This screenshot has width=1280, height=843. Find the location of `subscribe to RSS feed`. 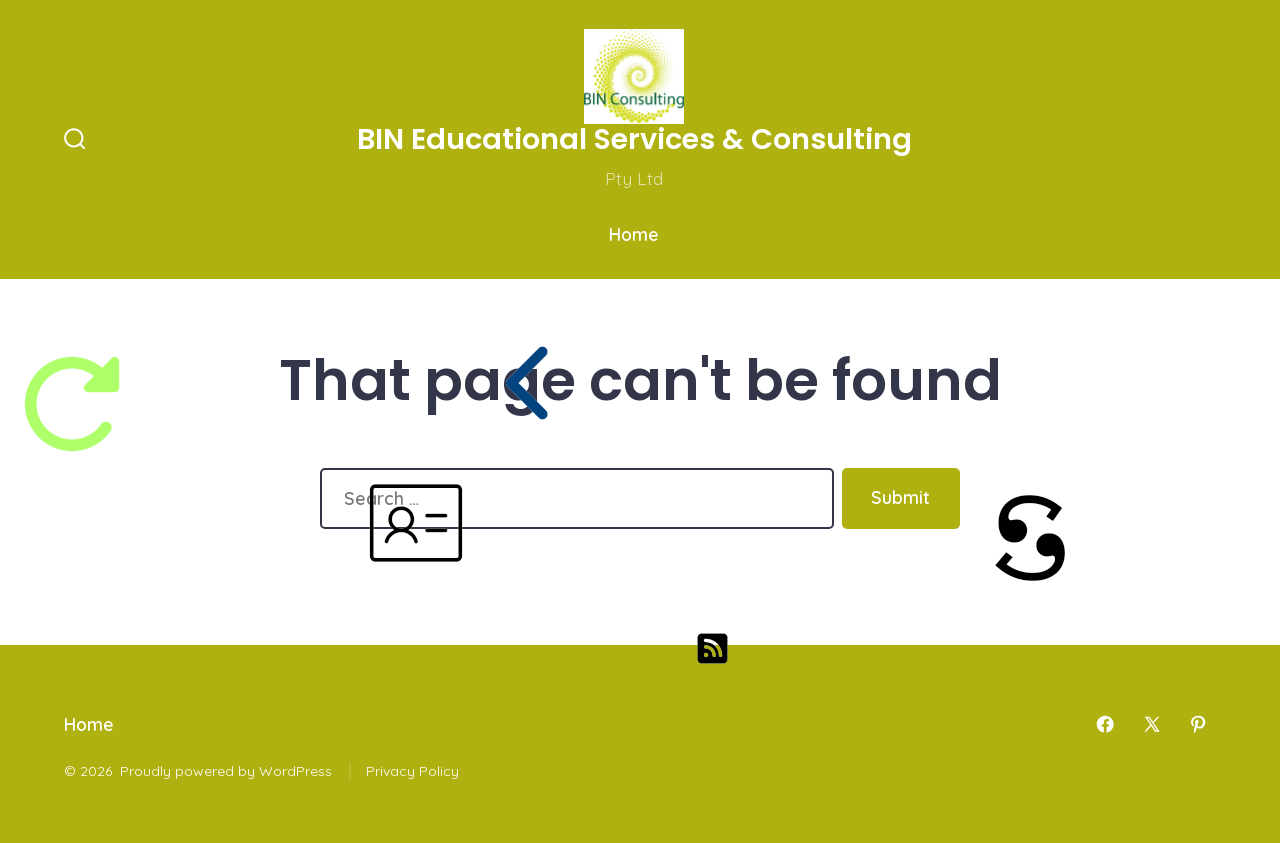

subscribe to RSS feed is located at coordinates (712, 648).